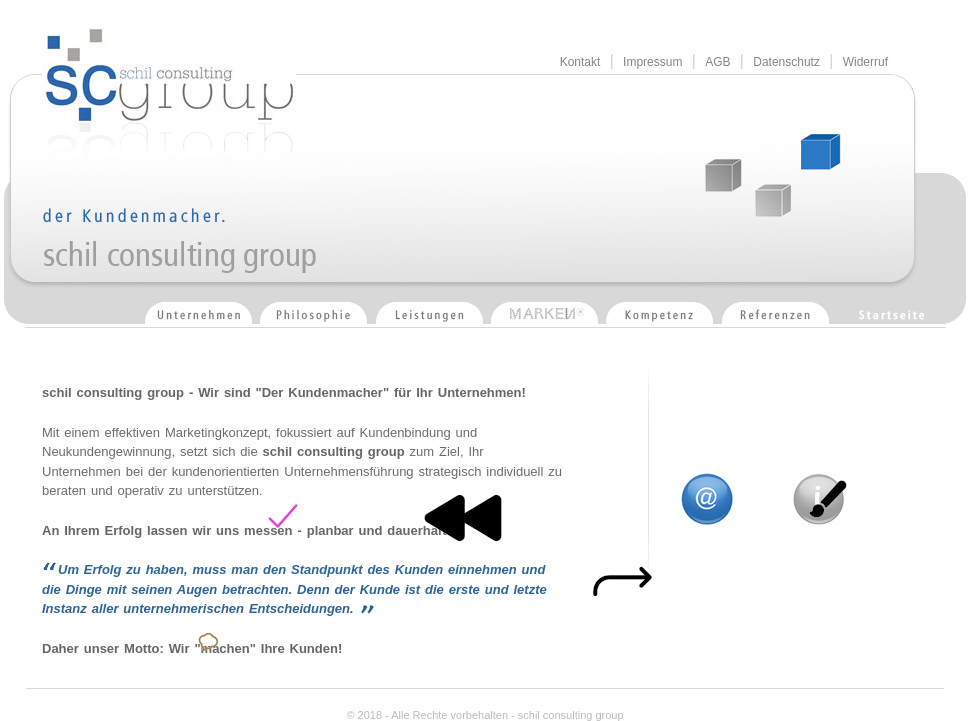  What do you see at coordinates (283, 516) in the screenshot?
I see `confirm or submit an action` at bounding box center [283, 516].